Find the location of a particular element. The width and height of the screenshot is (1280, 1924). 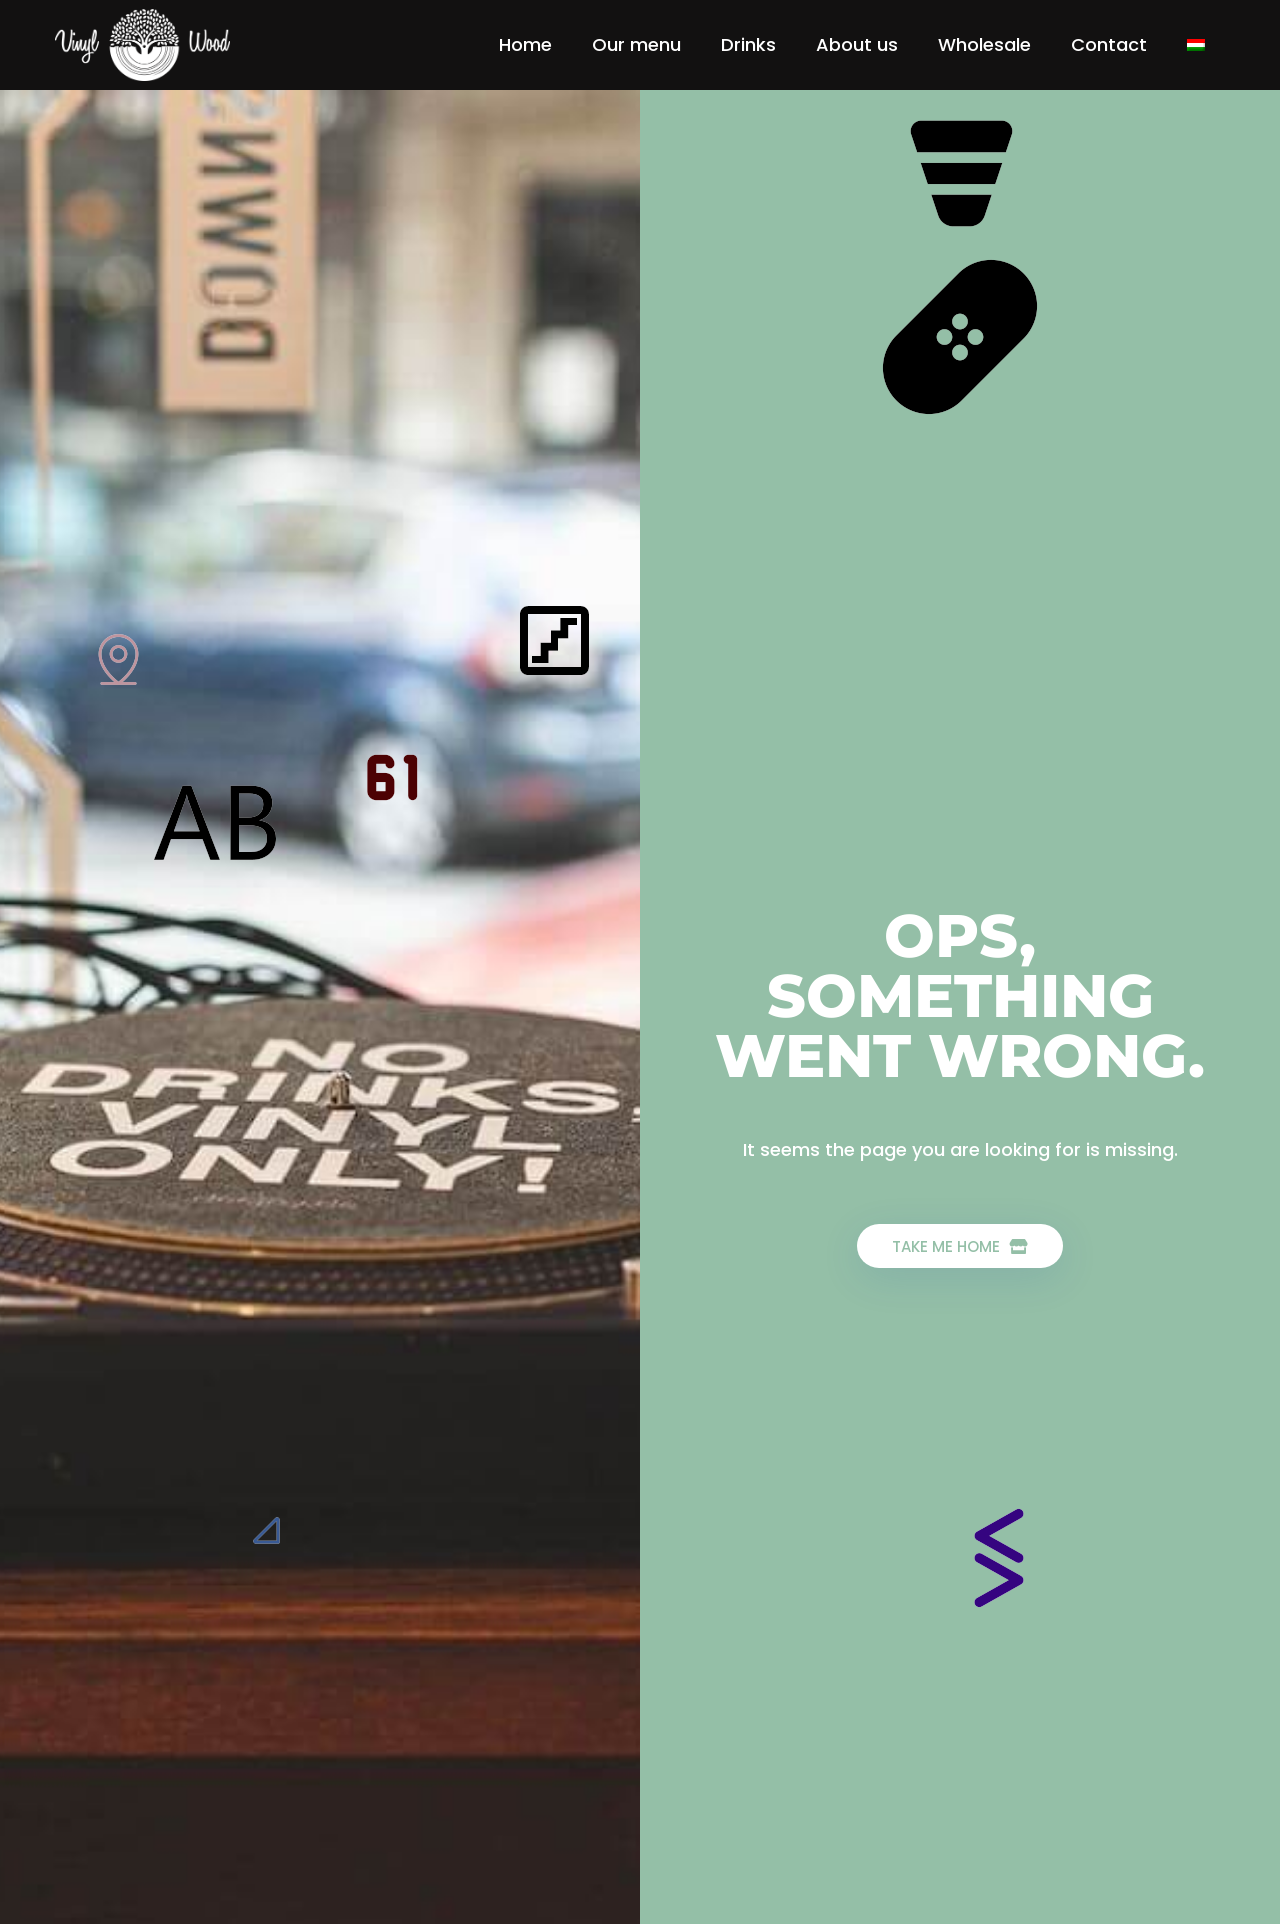

view sales funnel analytics is located at coordinates (961, 173).